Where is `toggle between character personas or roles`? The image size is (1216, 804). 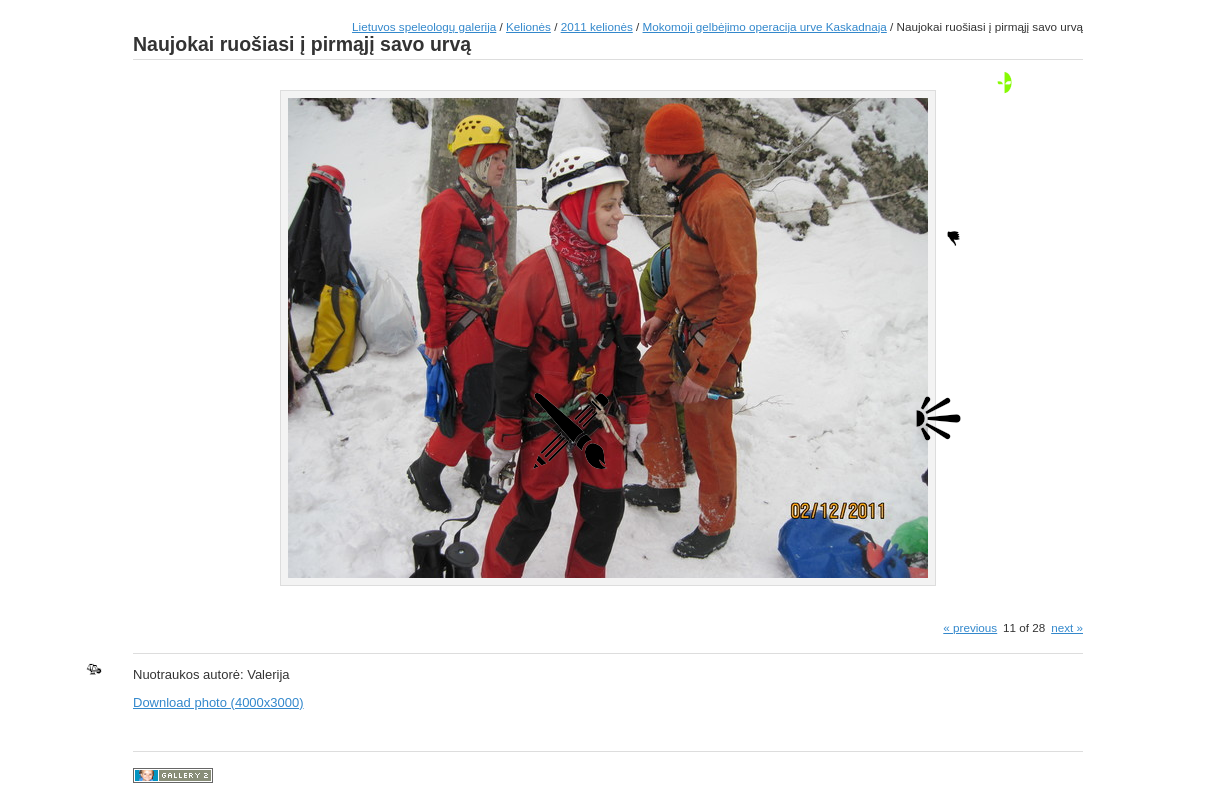 toggle between character personas or roles is located at coordinates (1003, 82).